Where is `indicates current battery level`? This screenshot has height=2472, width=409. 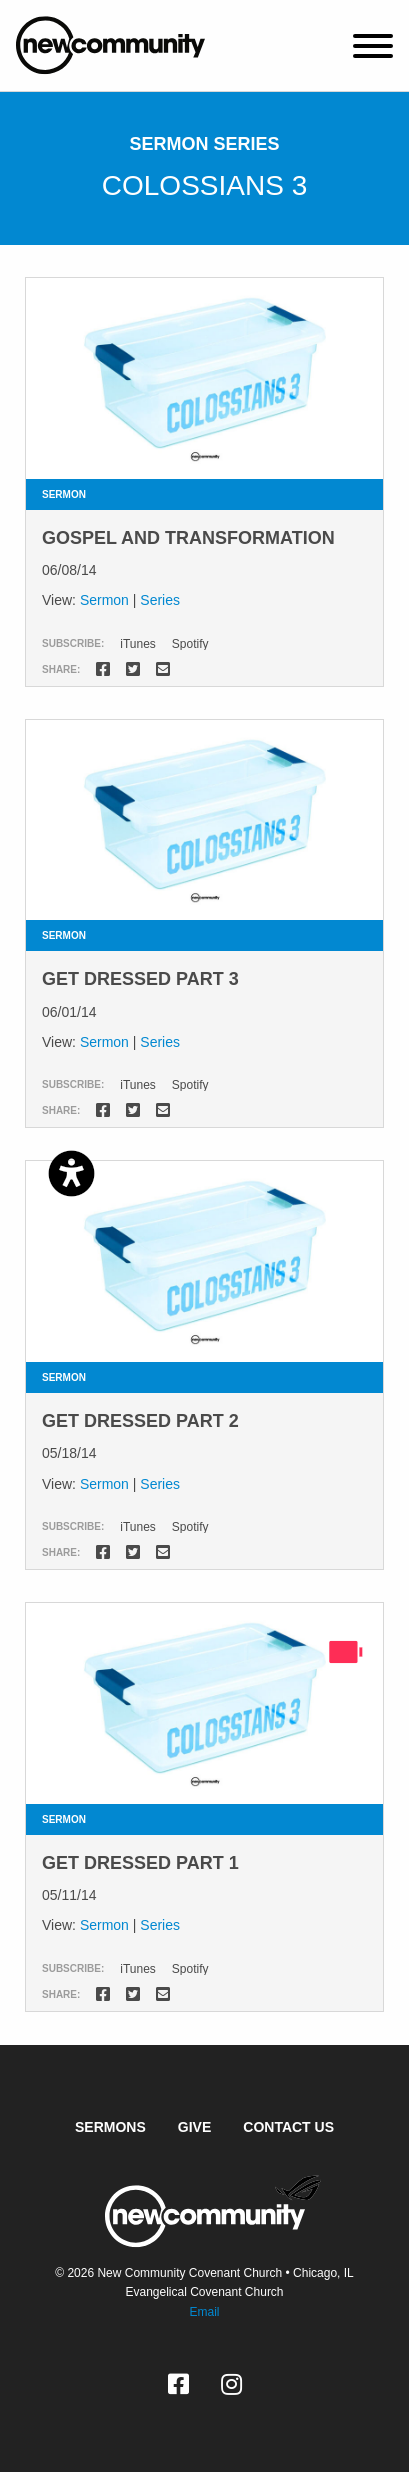
indicates current battery level is located at coordinates (345, 1652).